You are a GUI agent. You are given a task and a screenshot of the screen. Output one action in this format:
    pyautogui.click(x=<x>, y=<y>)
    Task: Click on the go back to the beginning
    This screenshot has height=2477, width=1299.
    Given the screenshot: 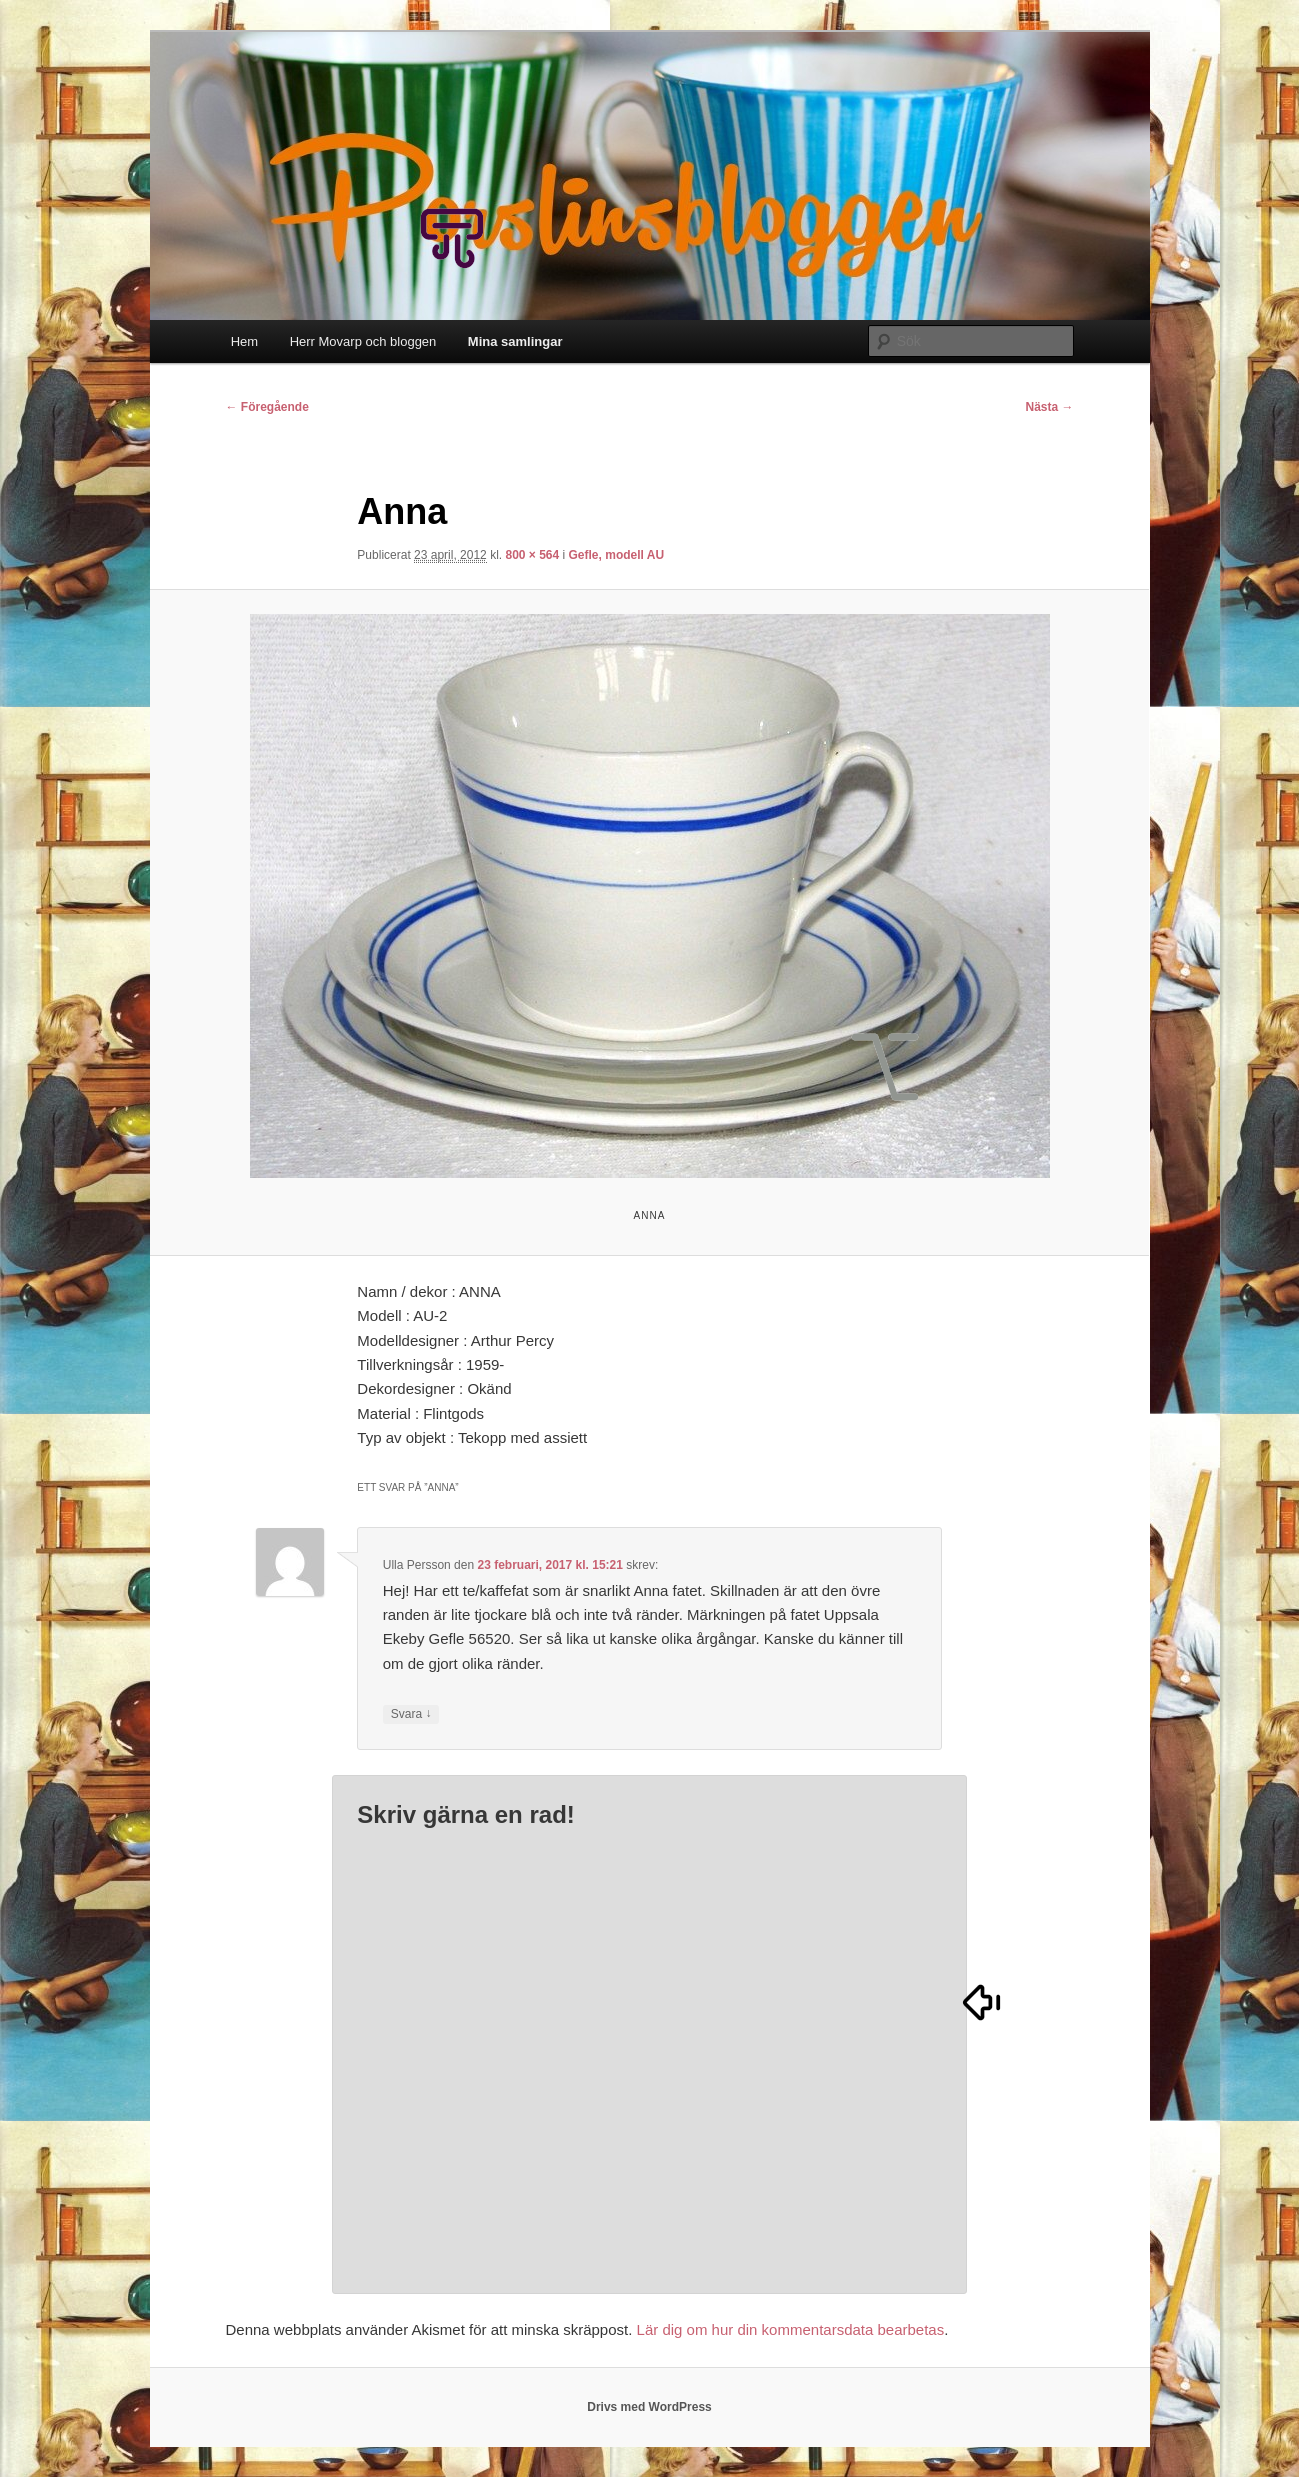 What is the action you would take?
    pyautogui.click(x=982, y=2002)
    